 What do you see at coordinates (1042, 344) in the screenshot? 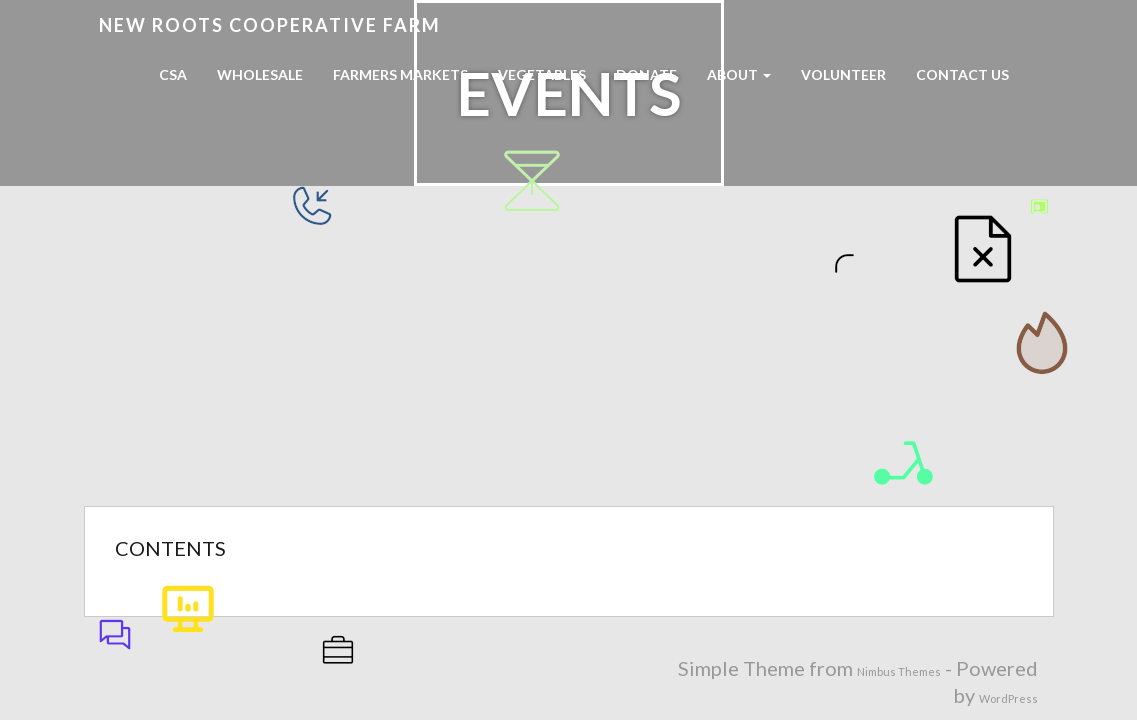
I see `indicates trending or popular content` at bounding box center [1042, 344].